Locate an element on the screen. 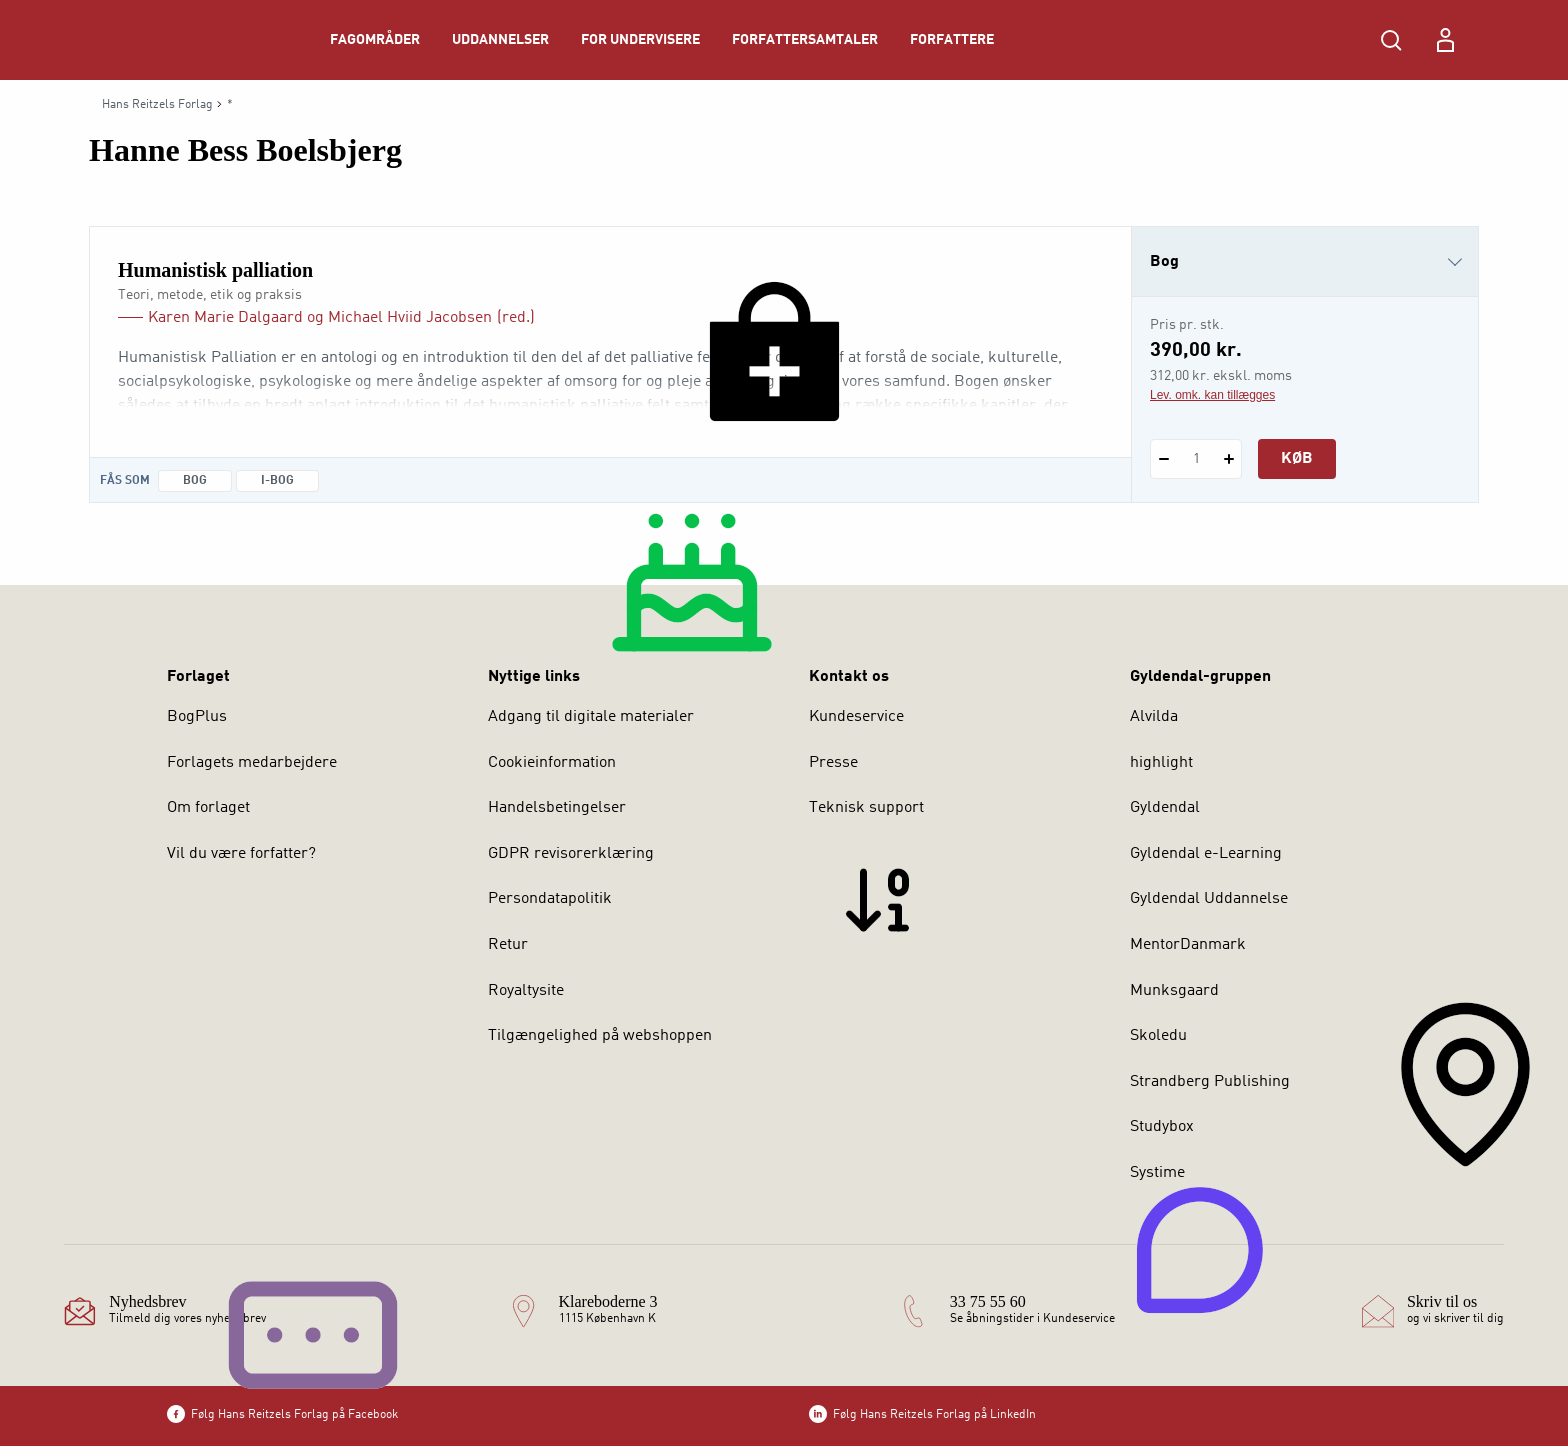 This screenshot has height=1446, width=1568. open chat or messaging is located at coordinates (1197, 1252).